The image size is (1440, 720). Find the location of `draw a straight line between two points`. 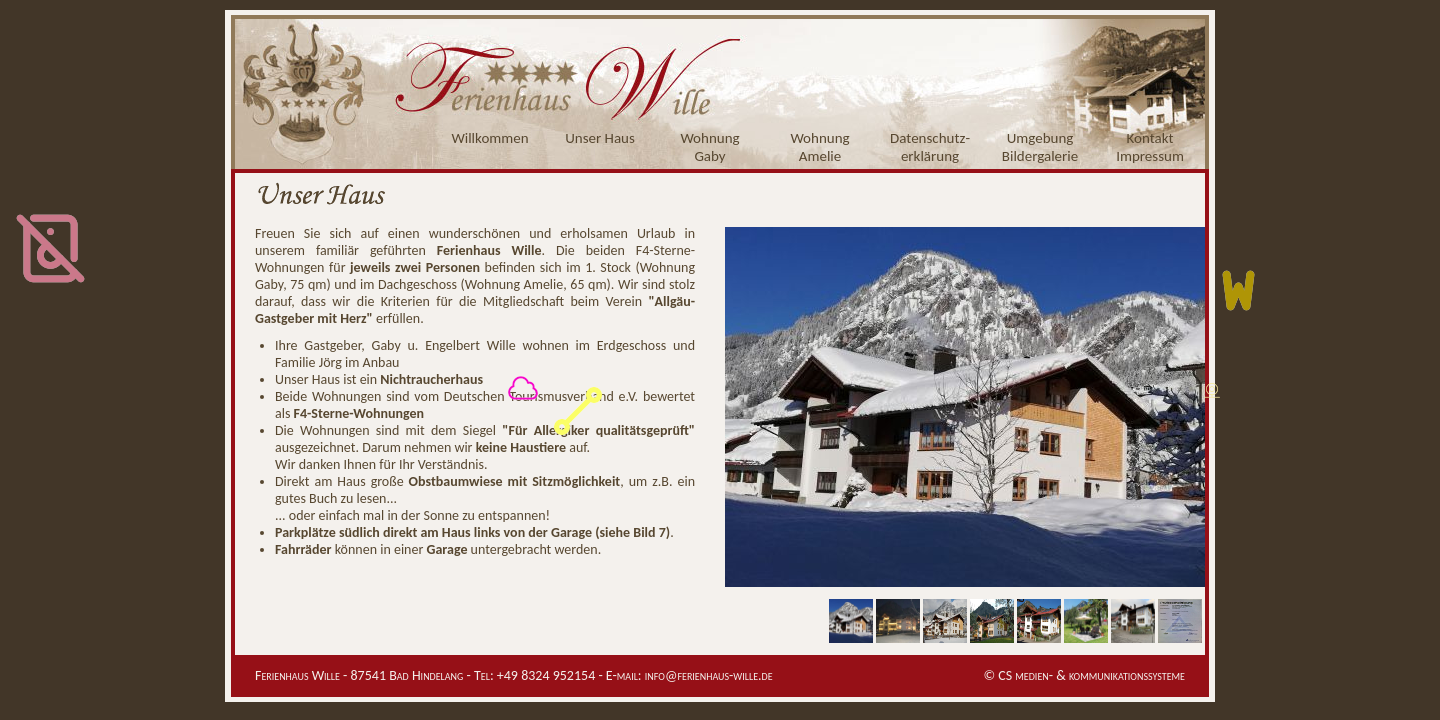

draw a straight line between two points is located at coordinates (578, 411).